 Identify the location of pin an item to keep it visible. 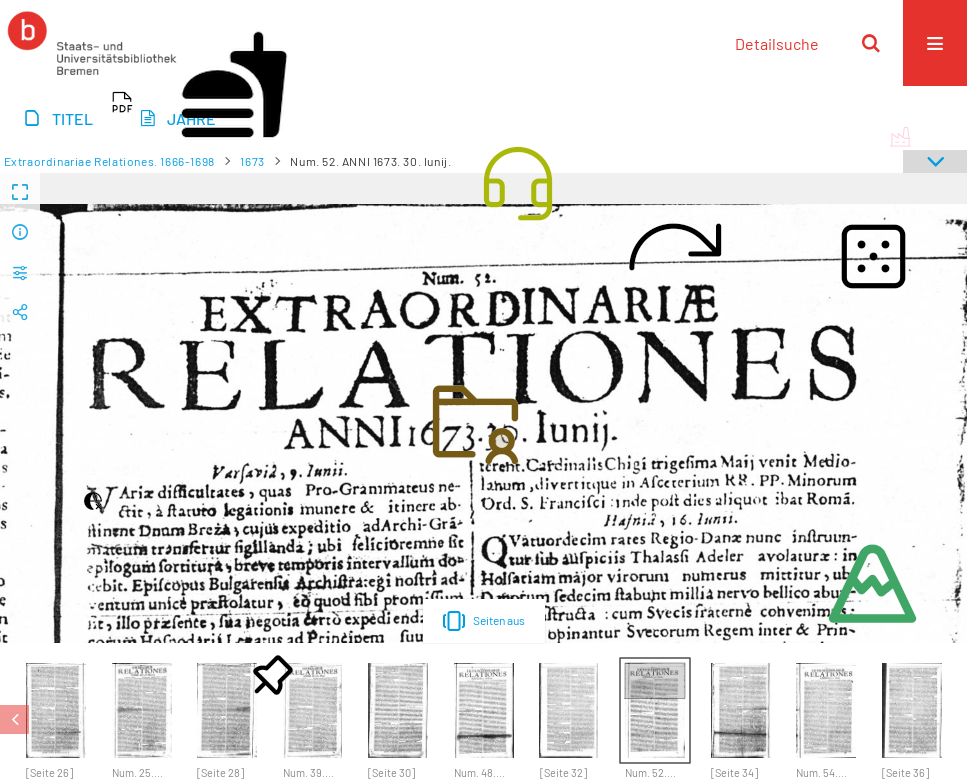
(271, 676).